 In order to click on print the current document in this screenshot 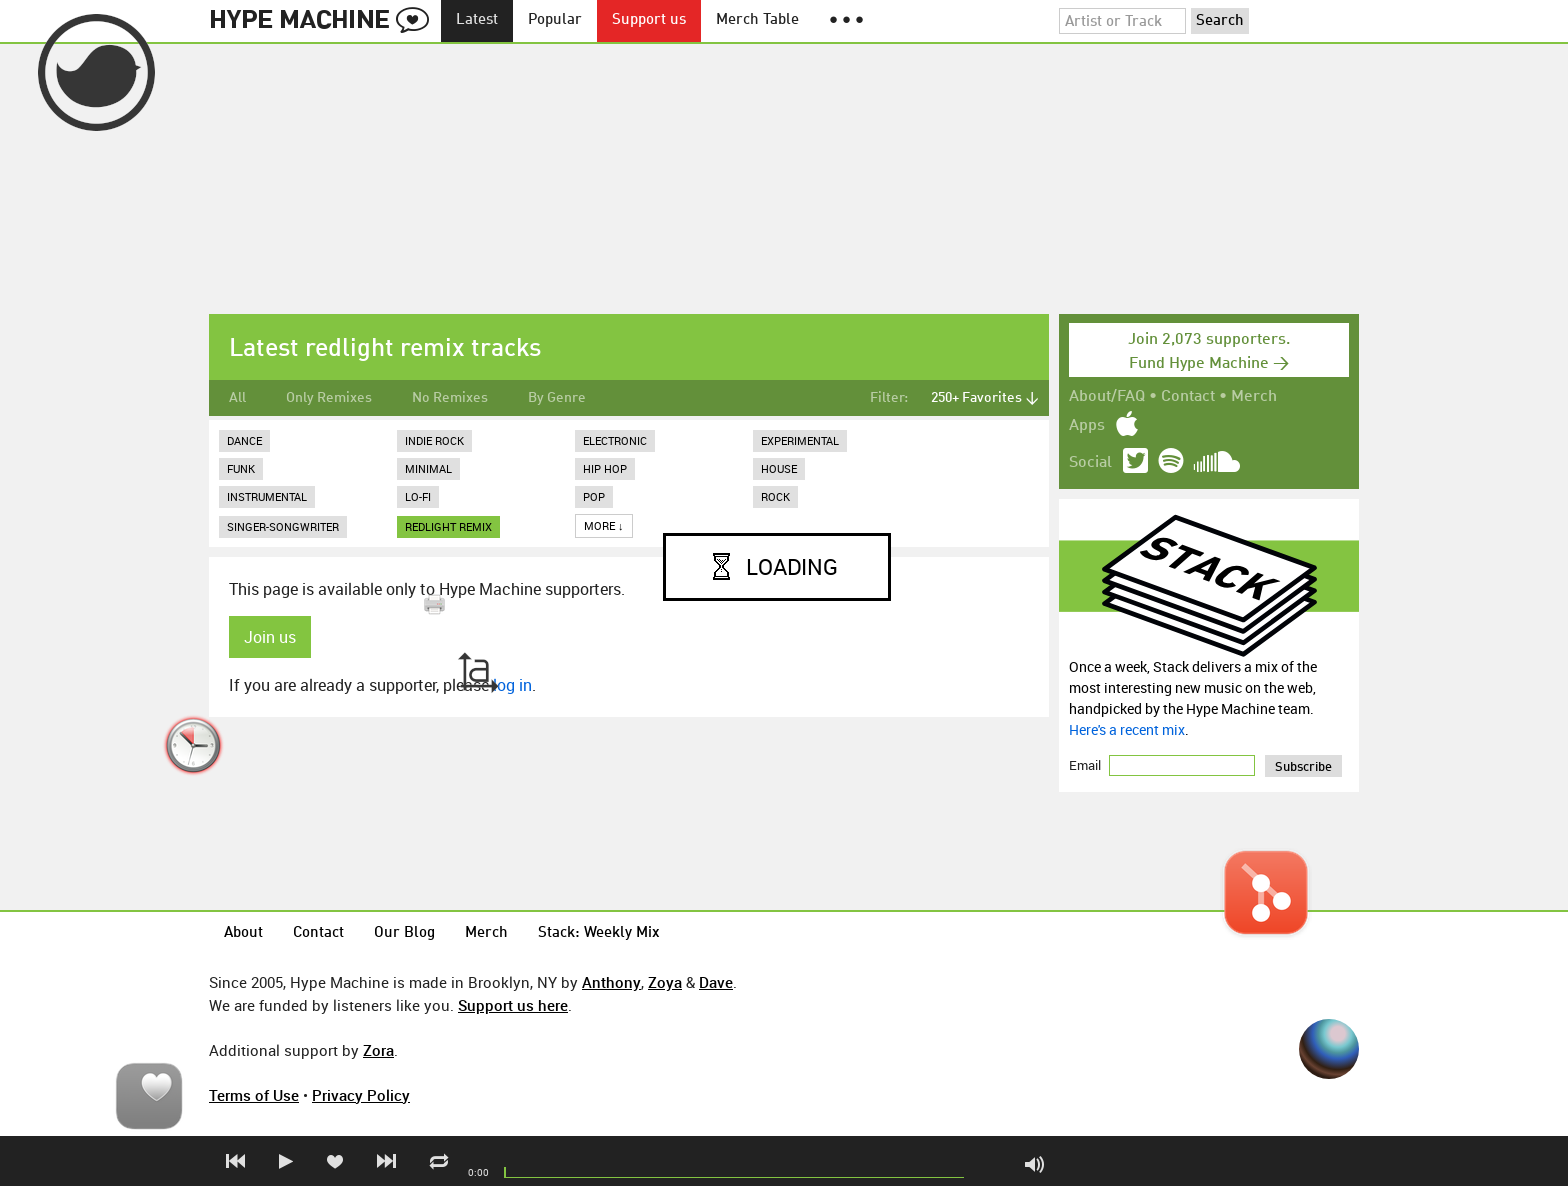, I will do `click(434, 604)`.